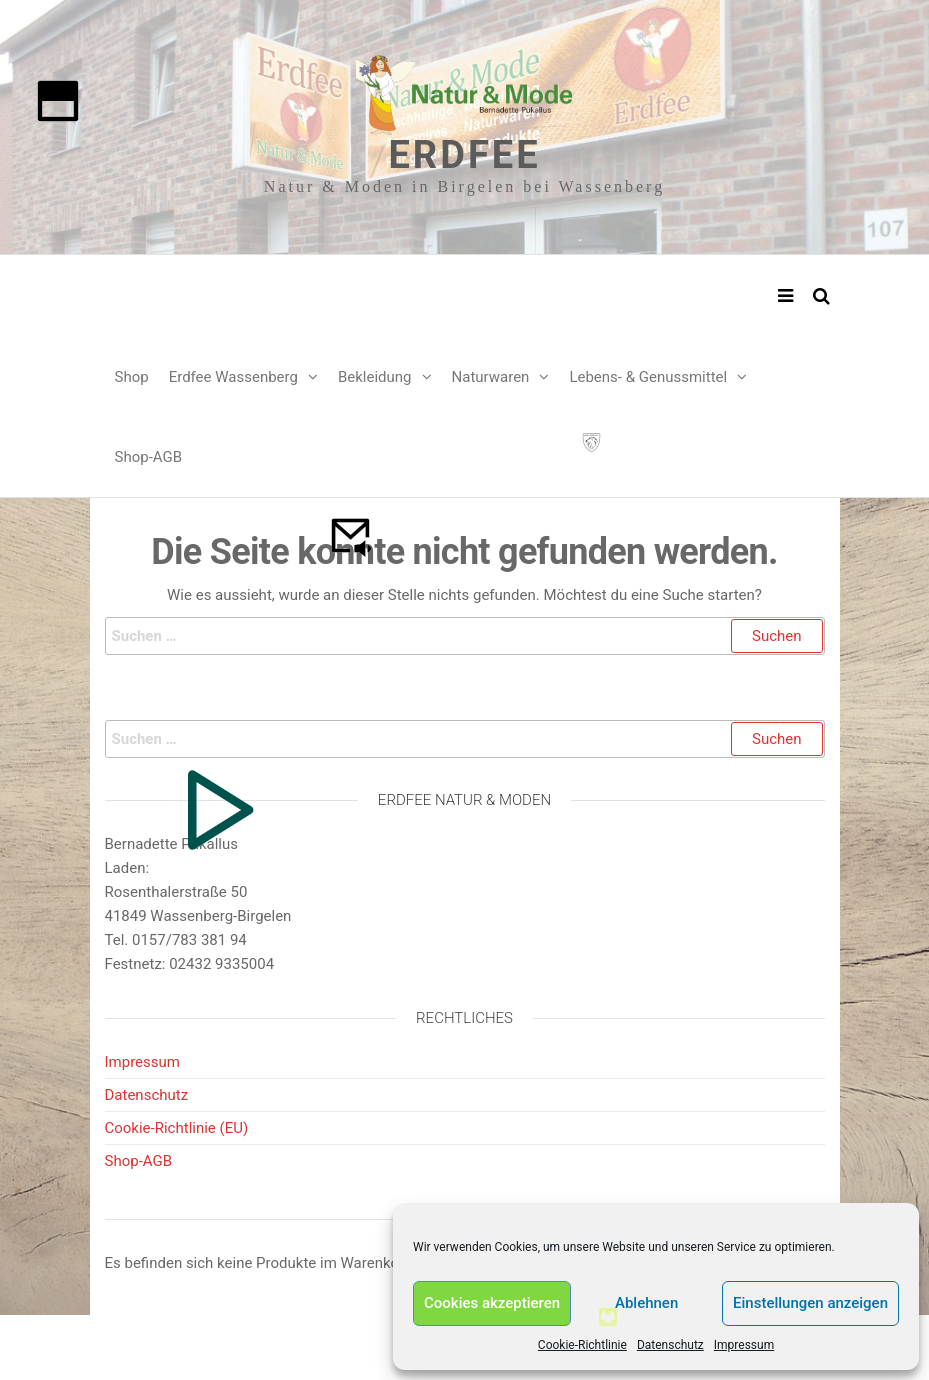 The image size is (929, 1380). Describe the element at coordinates (58, 101) in the screenshot. I see `switch to row layout view` at that location.